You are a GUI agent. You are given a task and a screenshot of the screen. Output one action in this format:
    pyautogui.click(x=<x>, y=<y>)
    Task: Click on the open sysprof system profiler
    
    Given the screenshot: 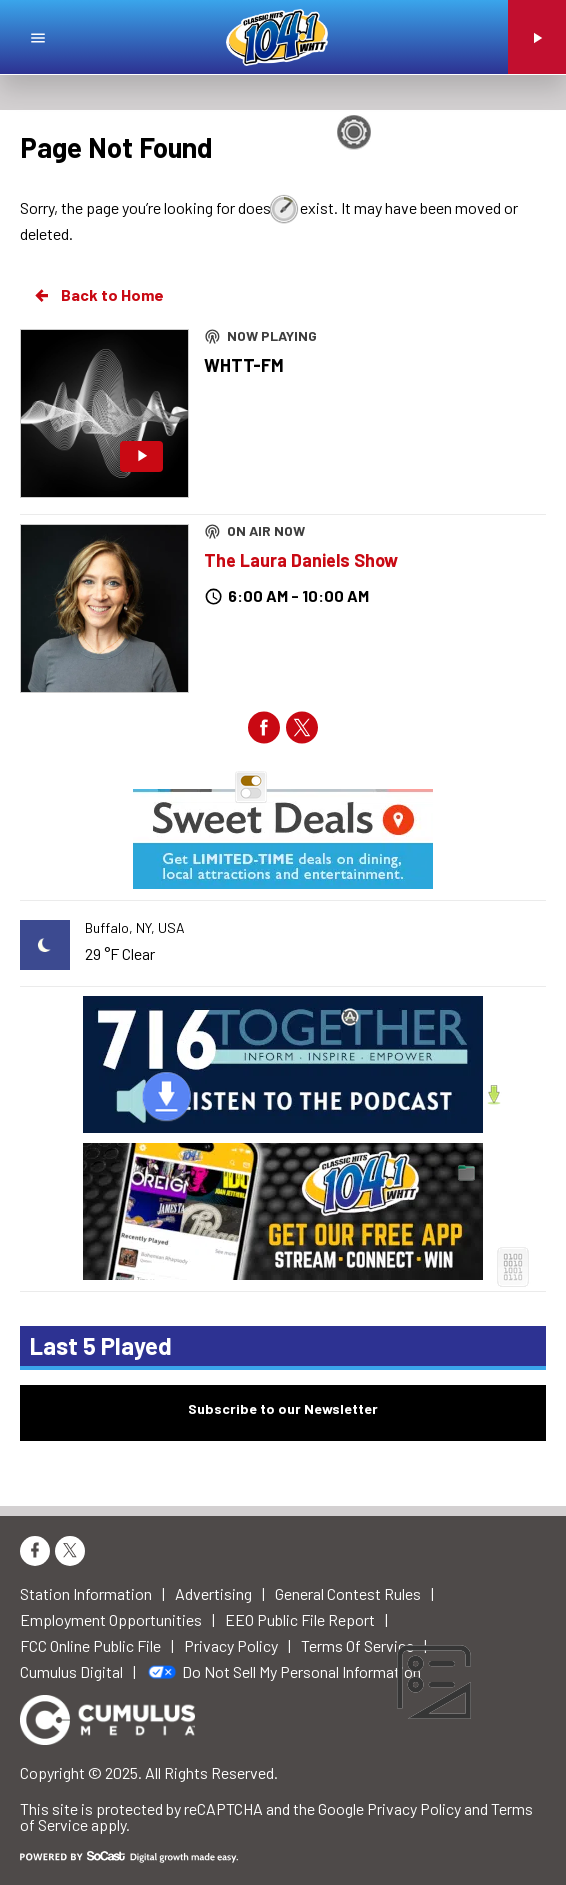 What is the action you would take?
    pyautogui.click(x=284, y=209)
    